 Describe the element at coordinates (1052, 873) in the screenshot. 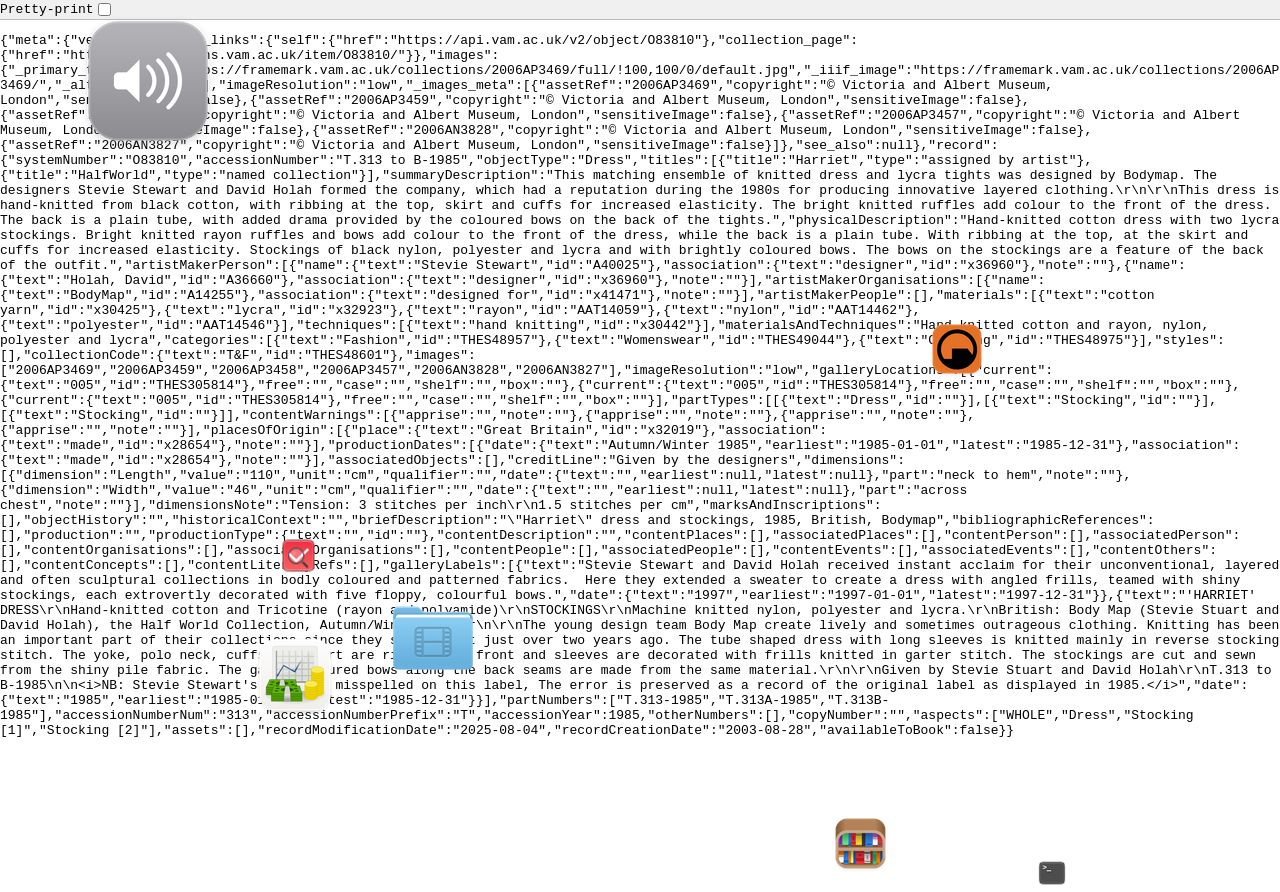

I see `open the terminal application` at that location.